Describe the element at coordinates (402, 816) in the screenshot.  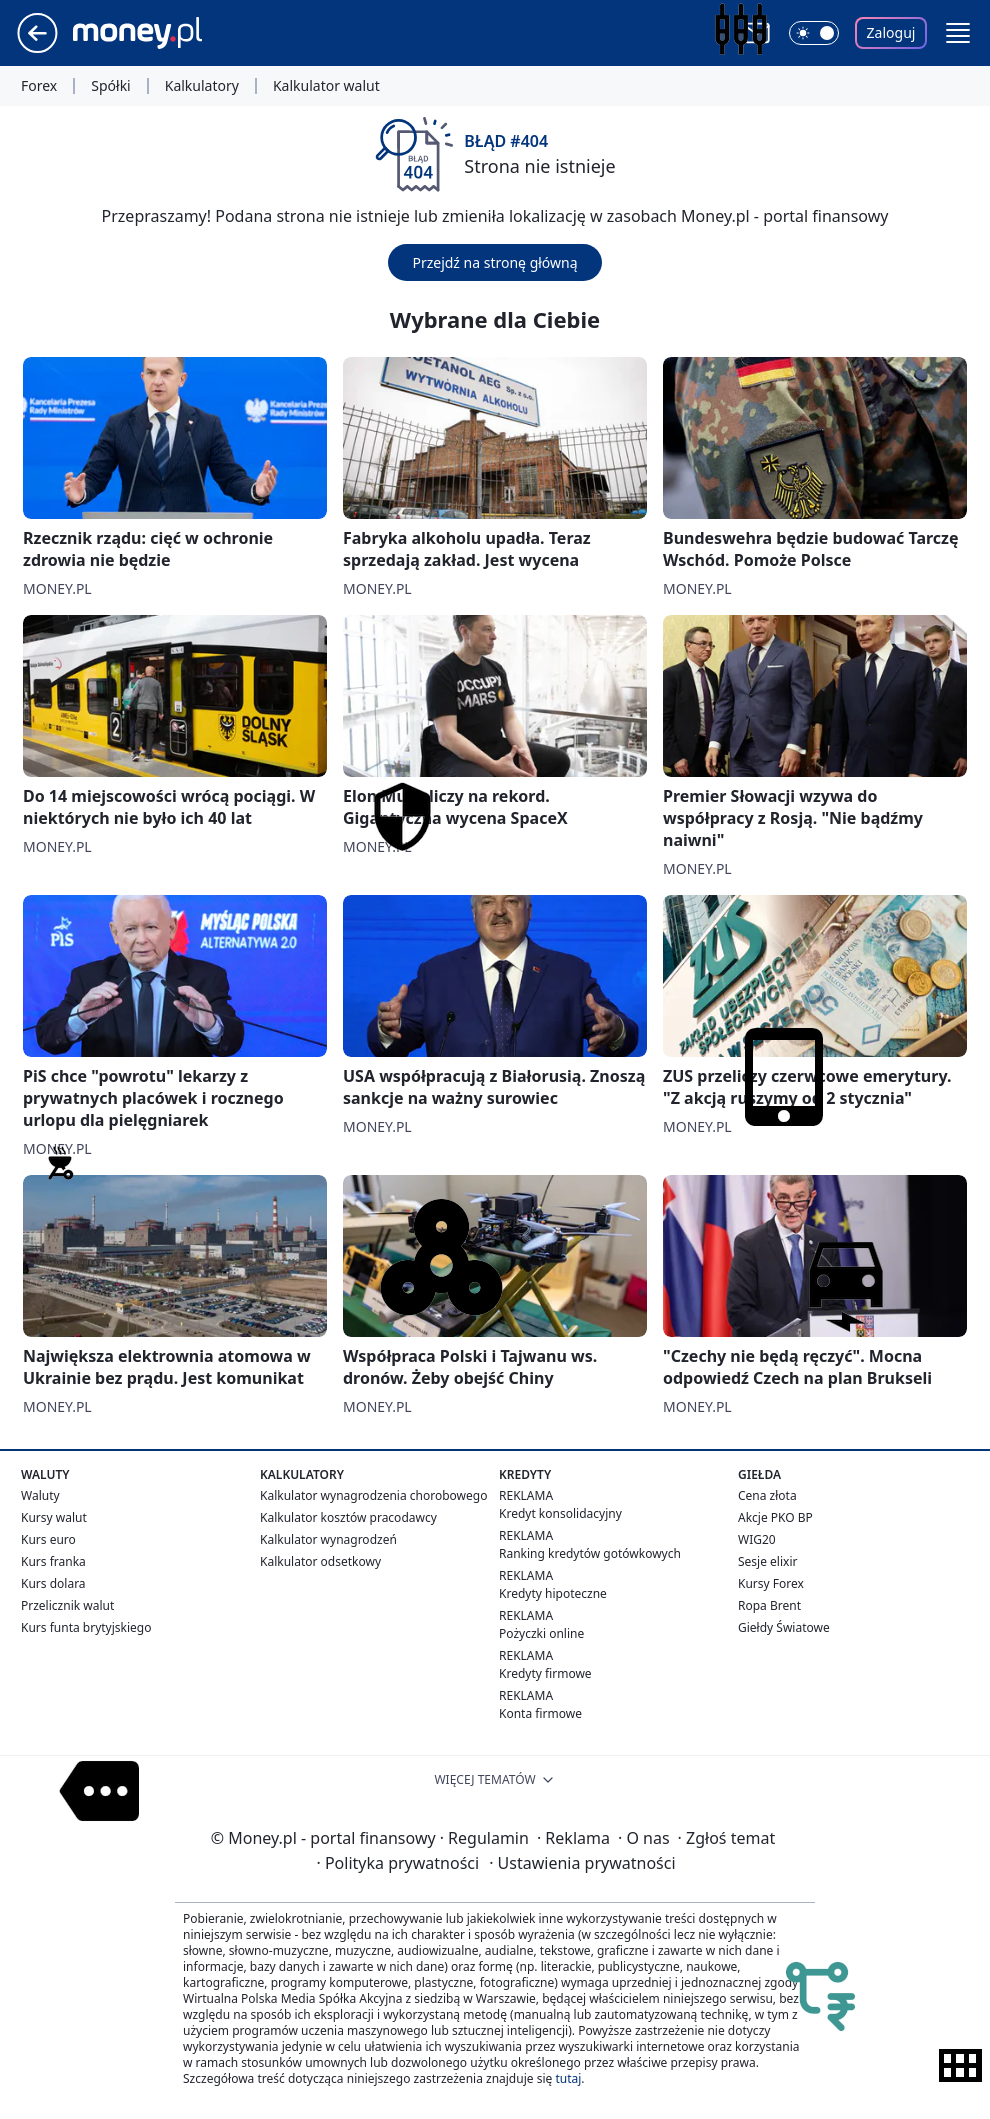
I see `access security settings` at that location.